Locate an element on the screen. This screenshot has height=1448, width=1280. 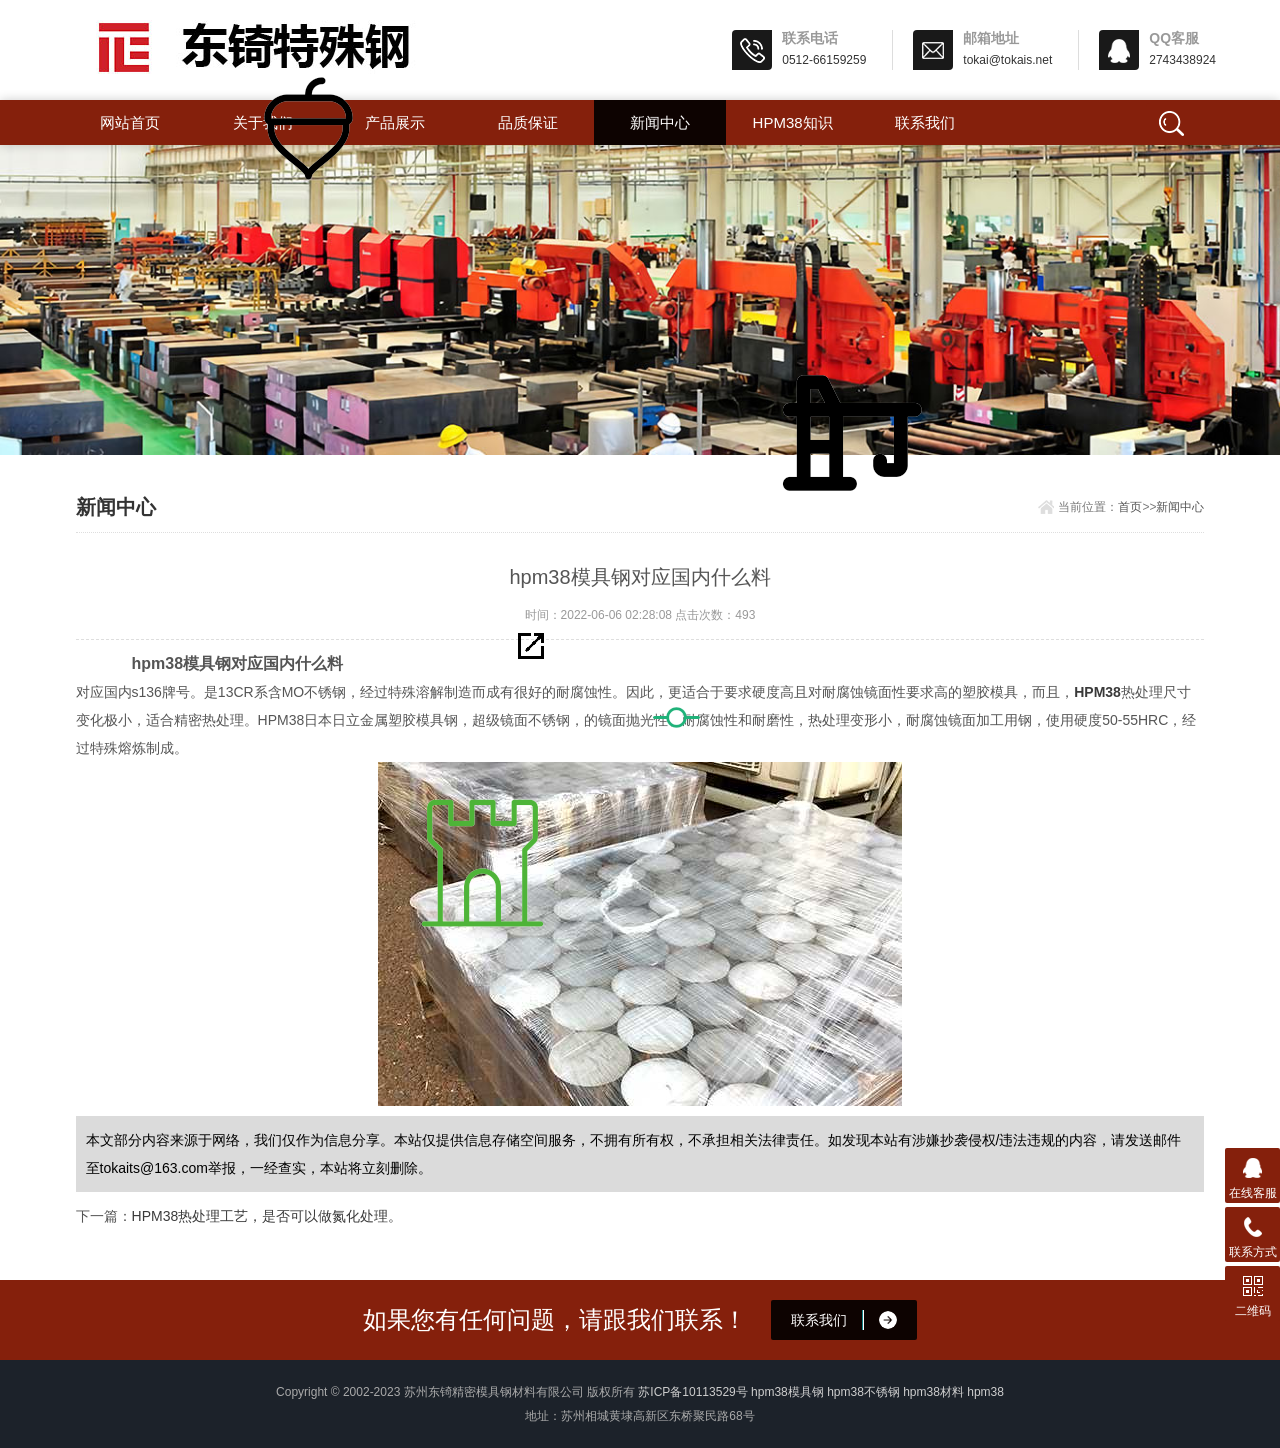
view commit history in version control is located at coordinates (676, 717).